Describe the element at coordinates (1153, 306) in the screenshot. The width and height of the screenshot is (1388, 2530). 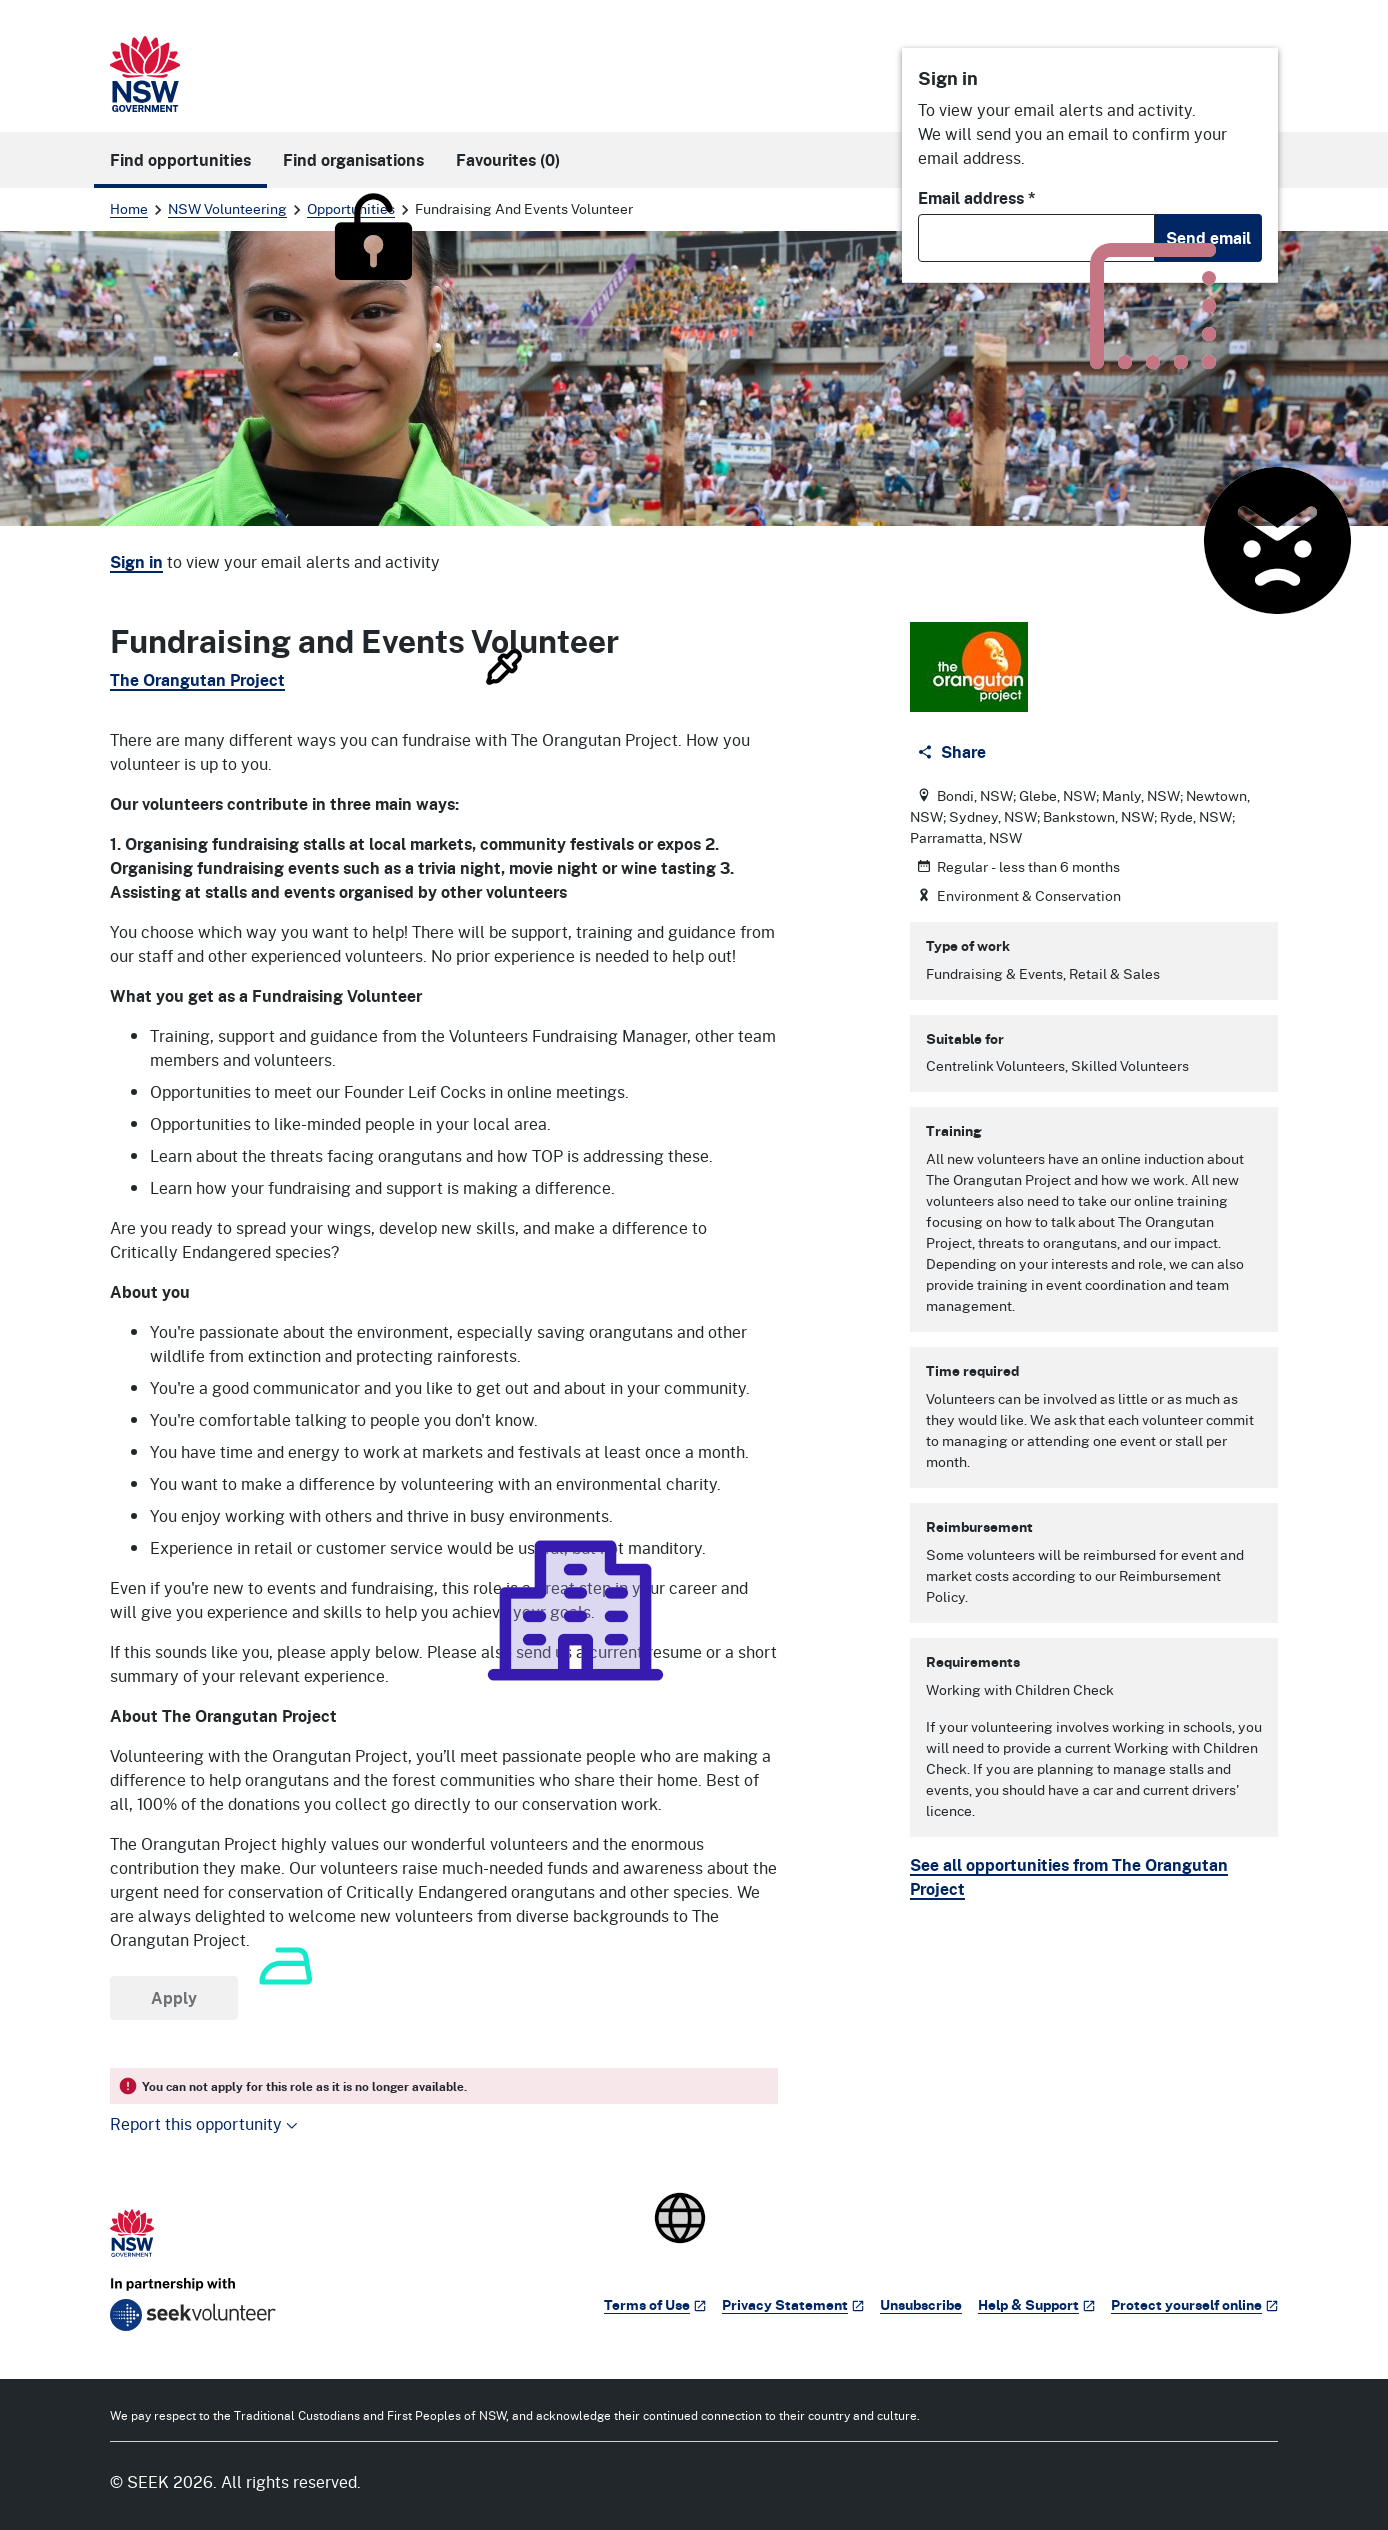
I see `change border style for selected element` at that location.